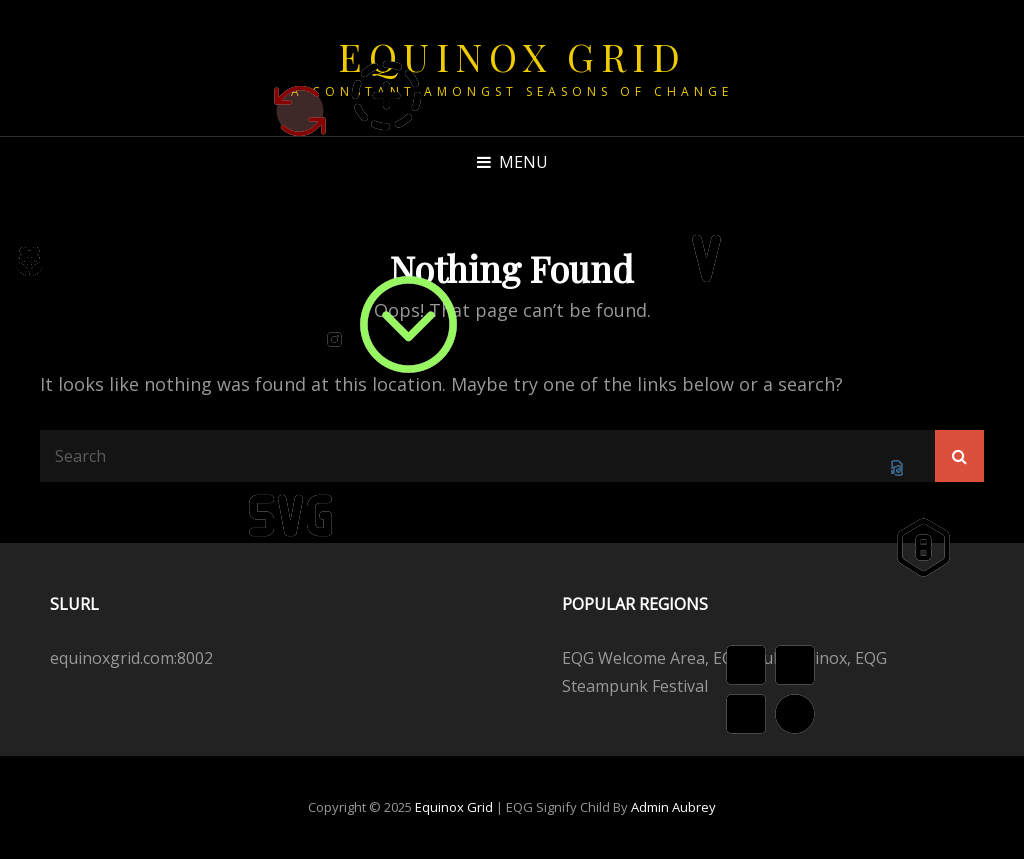 Image resolution: width=1024 pixels, height=859 pixels. I want to click on indicates an SVG file format, so click(290, 515).